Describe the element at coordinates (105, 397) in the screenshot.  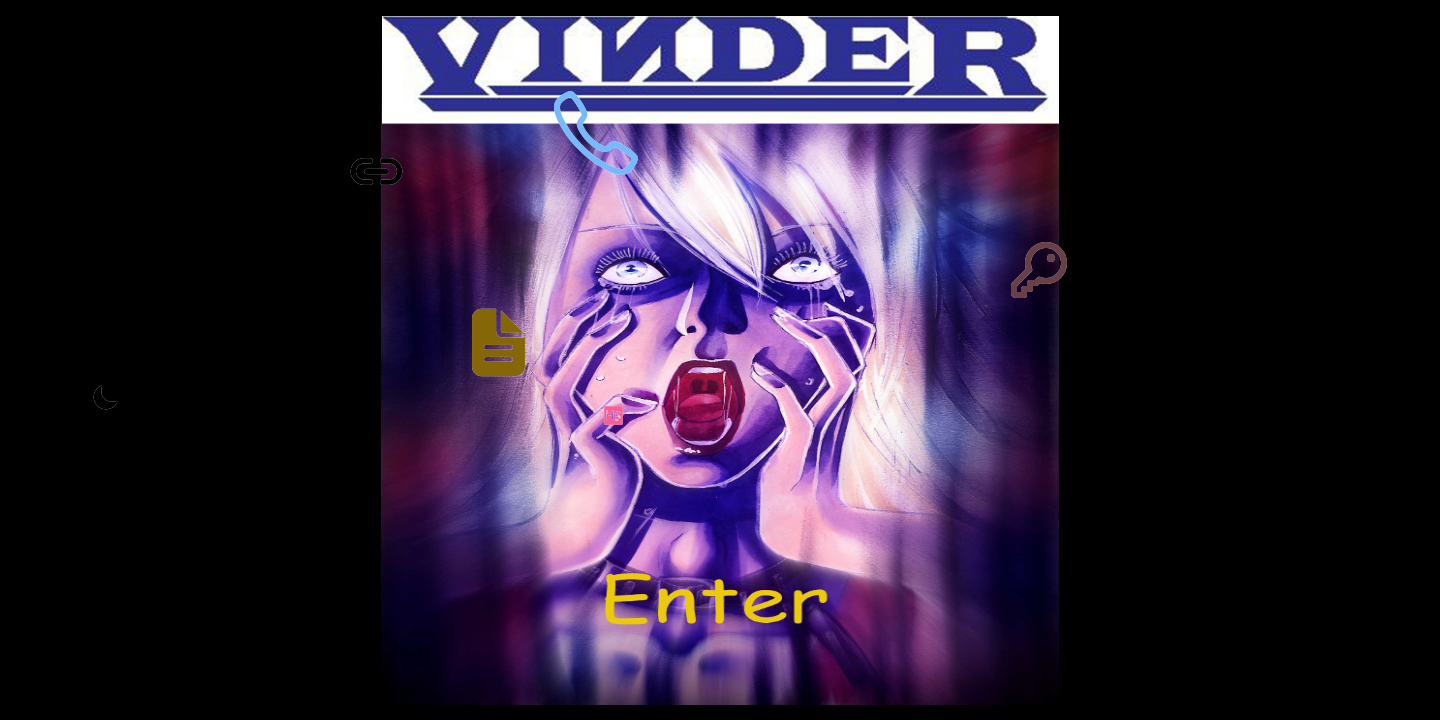
I see `toggle dark mode` at that location.